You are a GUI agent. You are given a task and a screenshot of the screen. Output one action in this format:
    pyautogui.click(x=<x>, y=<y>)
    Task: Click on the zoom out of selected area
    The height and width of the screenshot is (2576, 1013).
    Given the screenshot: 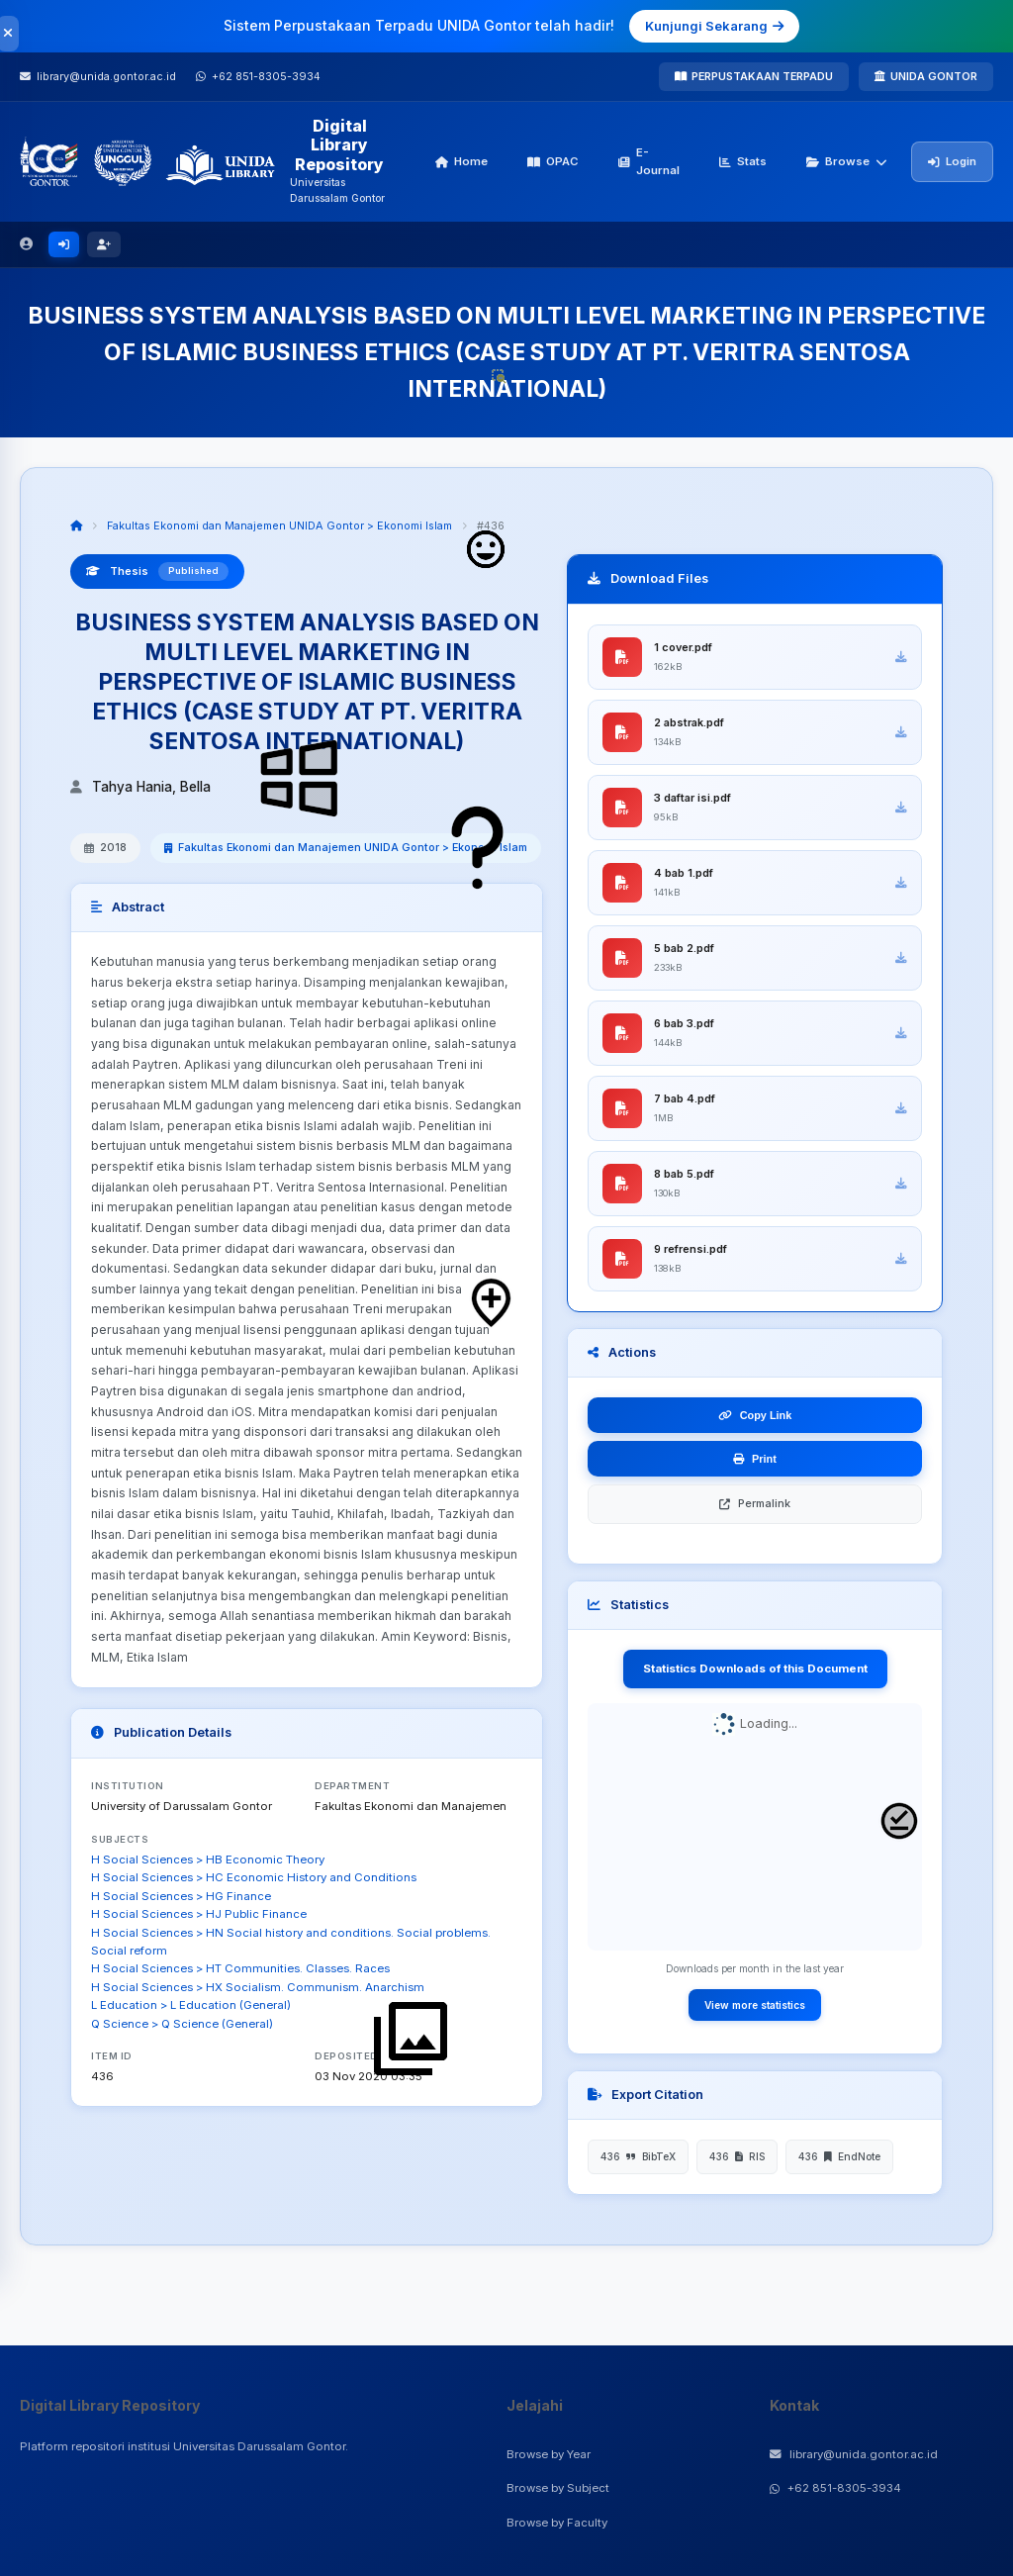 What is the action you would take?
    pyautogui.click(x=499, y=376)
    